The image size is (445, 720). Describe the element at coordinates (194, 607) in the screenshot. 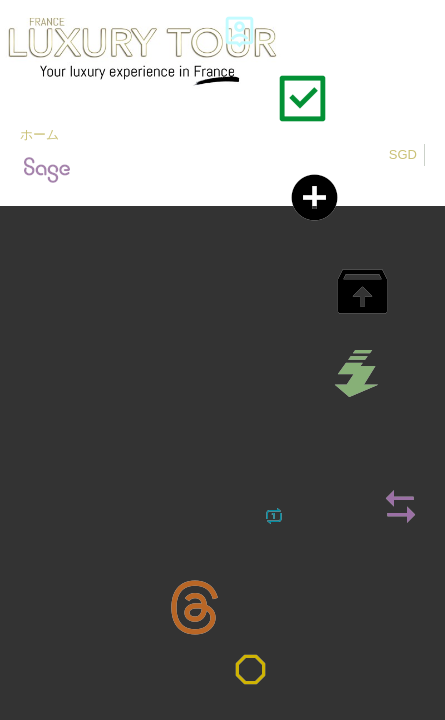

I see `open the Threads app` at that location.